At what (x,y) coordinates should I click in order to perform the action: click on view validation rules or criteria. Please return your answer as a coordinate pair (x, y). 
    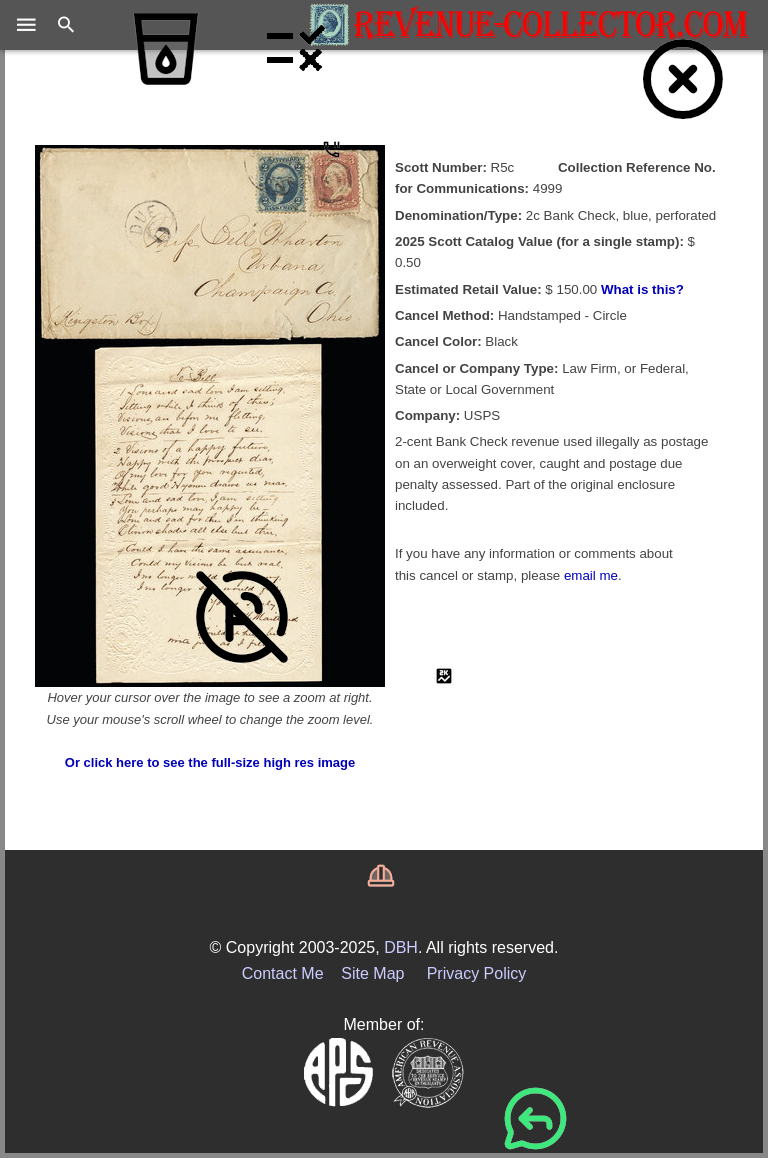
    Looking at the image, I should click on (296, 48).